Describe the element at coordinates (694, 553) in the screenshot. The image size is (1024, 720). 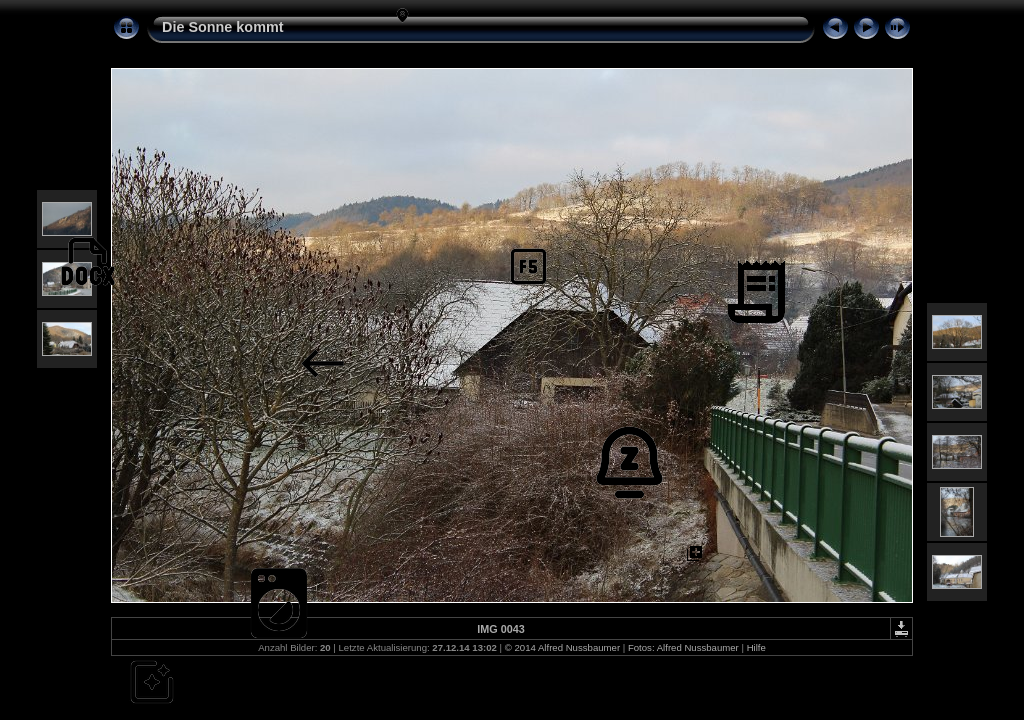
I see `add to queue` at that location.